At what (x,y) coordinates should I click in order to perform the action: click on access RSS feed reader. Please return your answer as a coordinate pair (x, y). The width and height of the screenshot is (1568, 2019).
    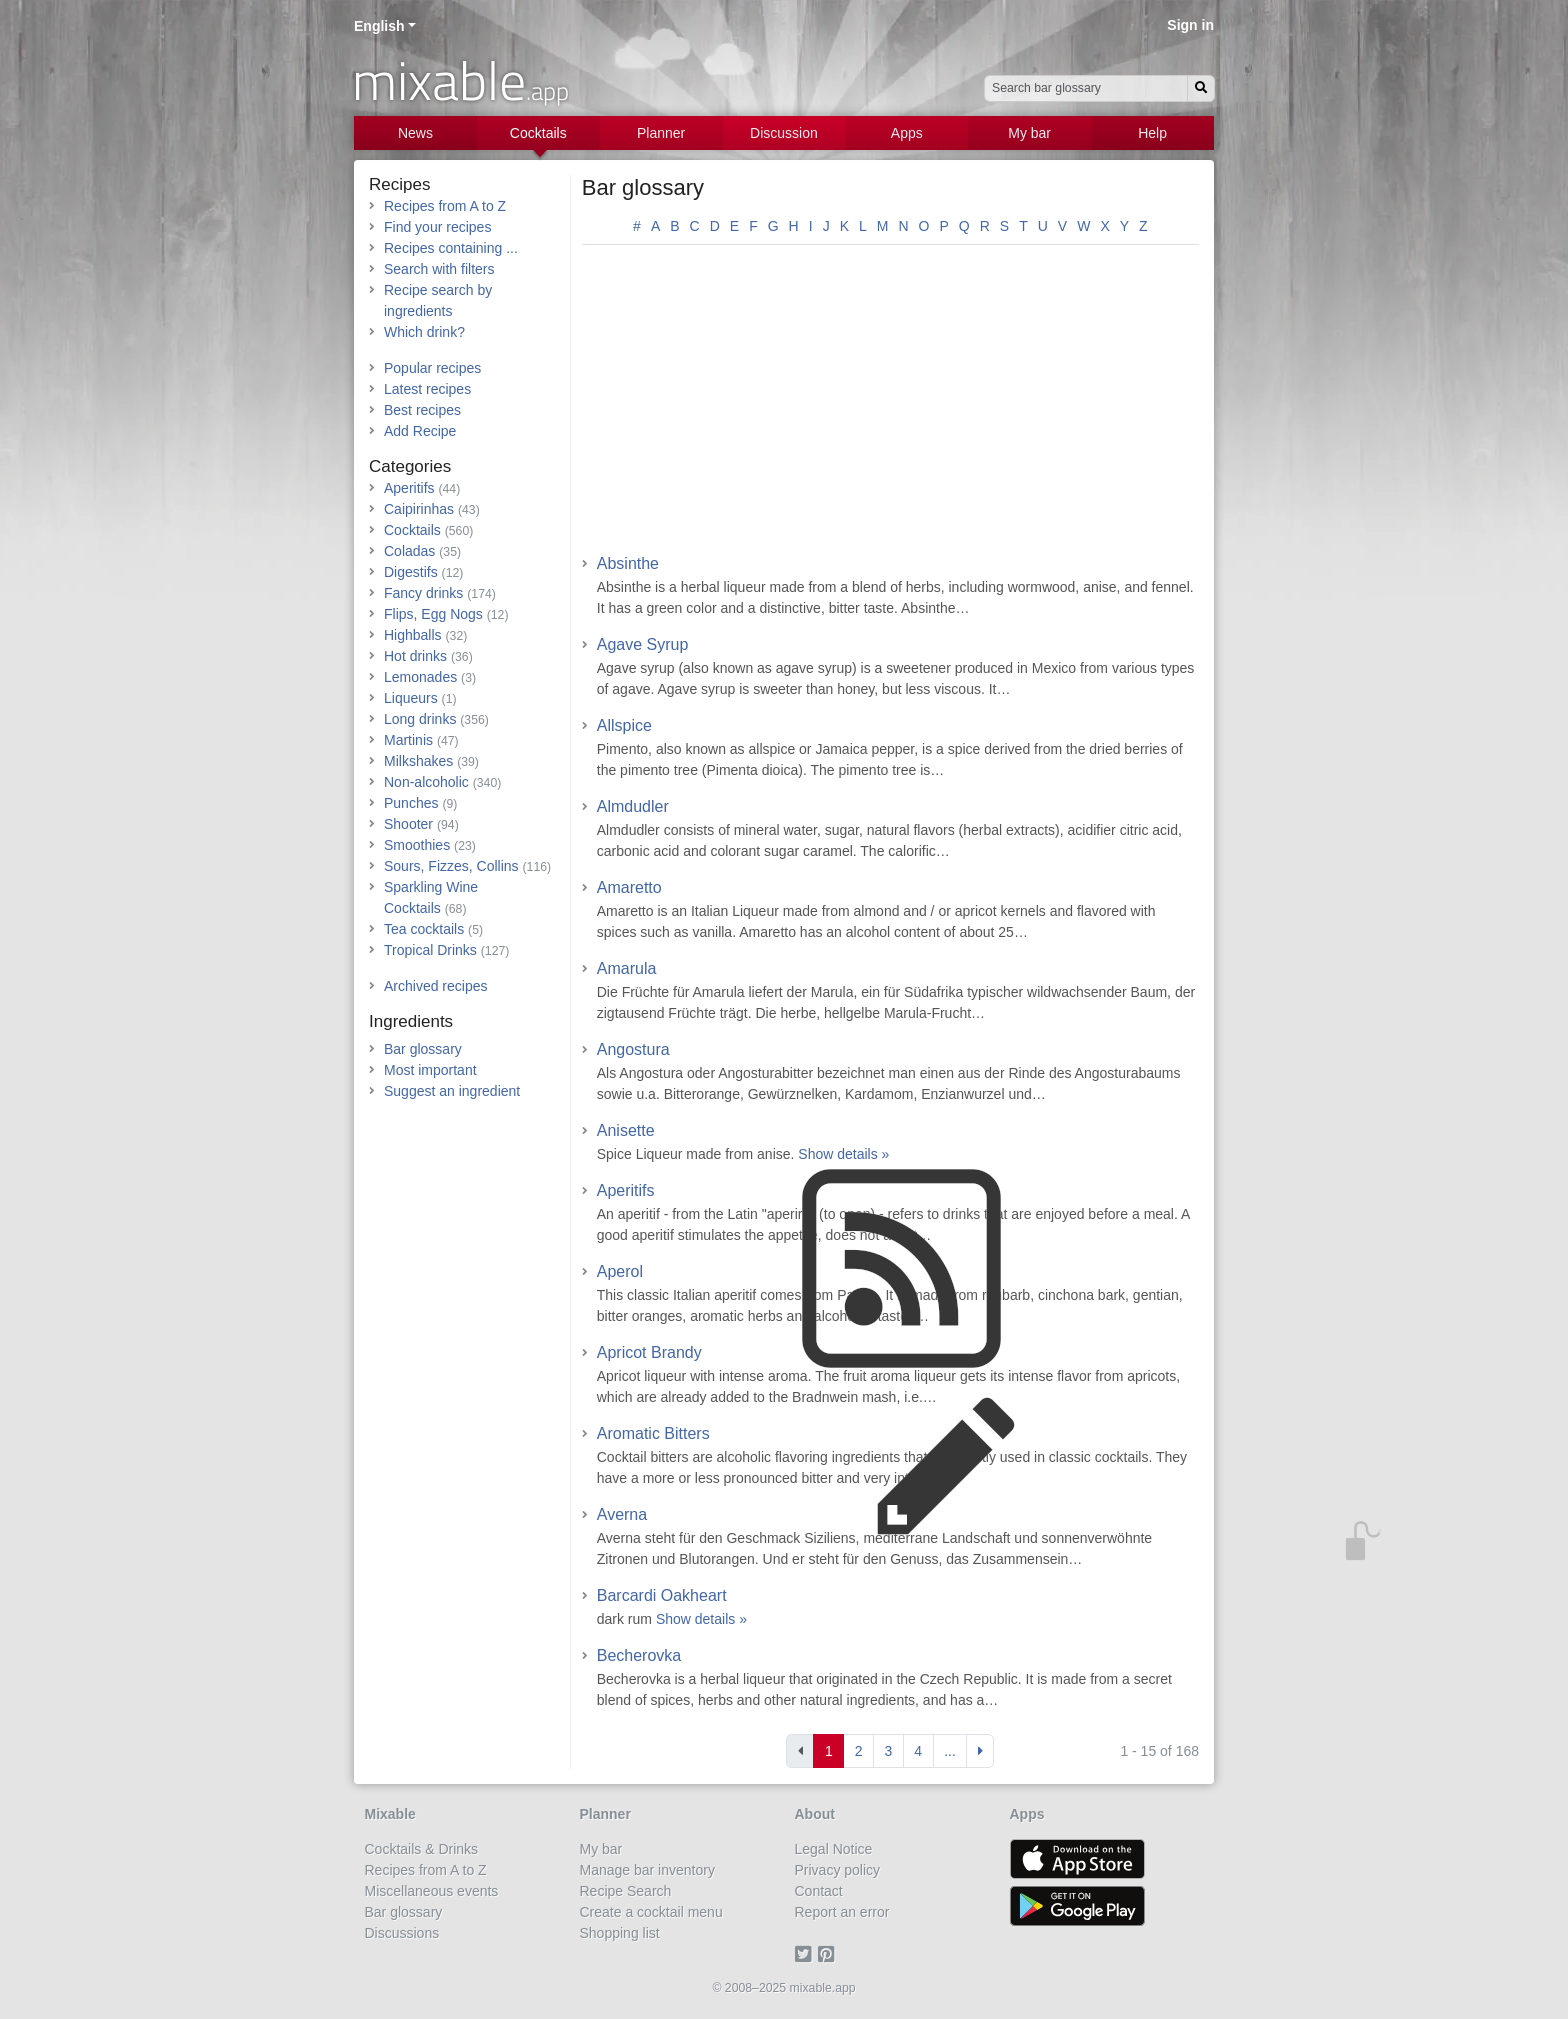
    Looking at the image, I should click on (901, 1268).